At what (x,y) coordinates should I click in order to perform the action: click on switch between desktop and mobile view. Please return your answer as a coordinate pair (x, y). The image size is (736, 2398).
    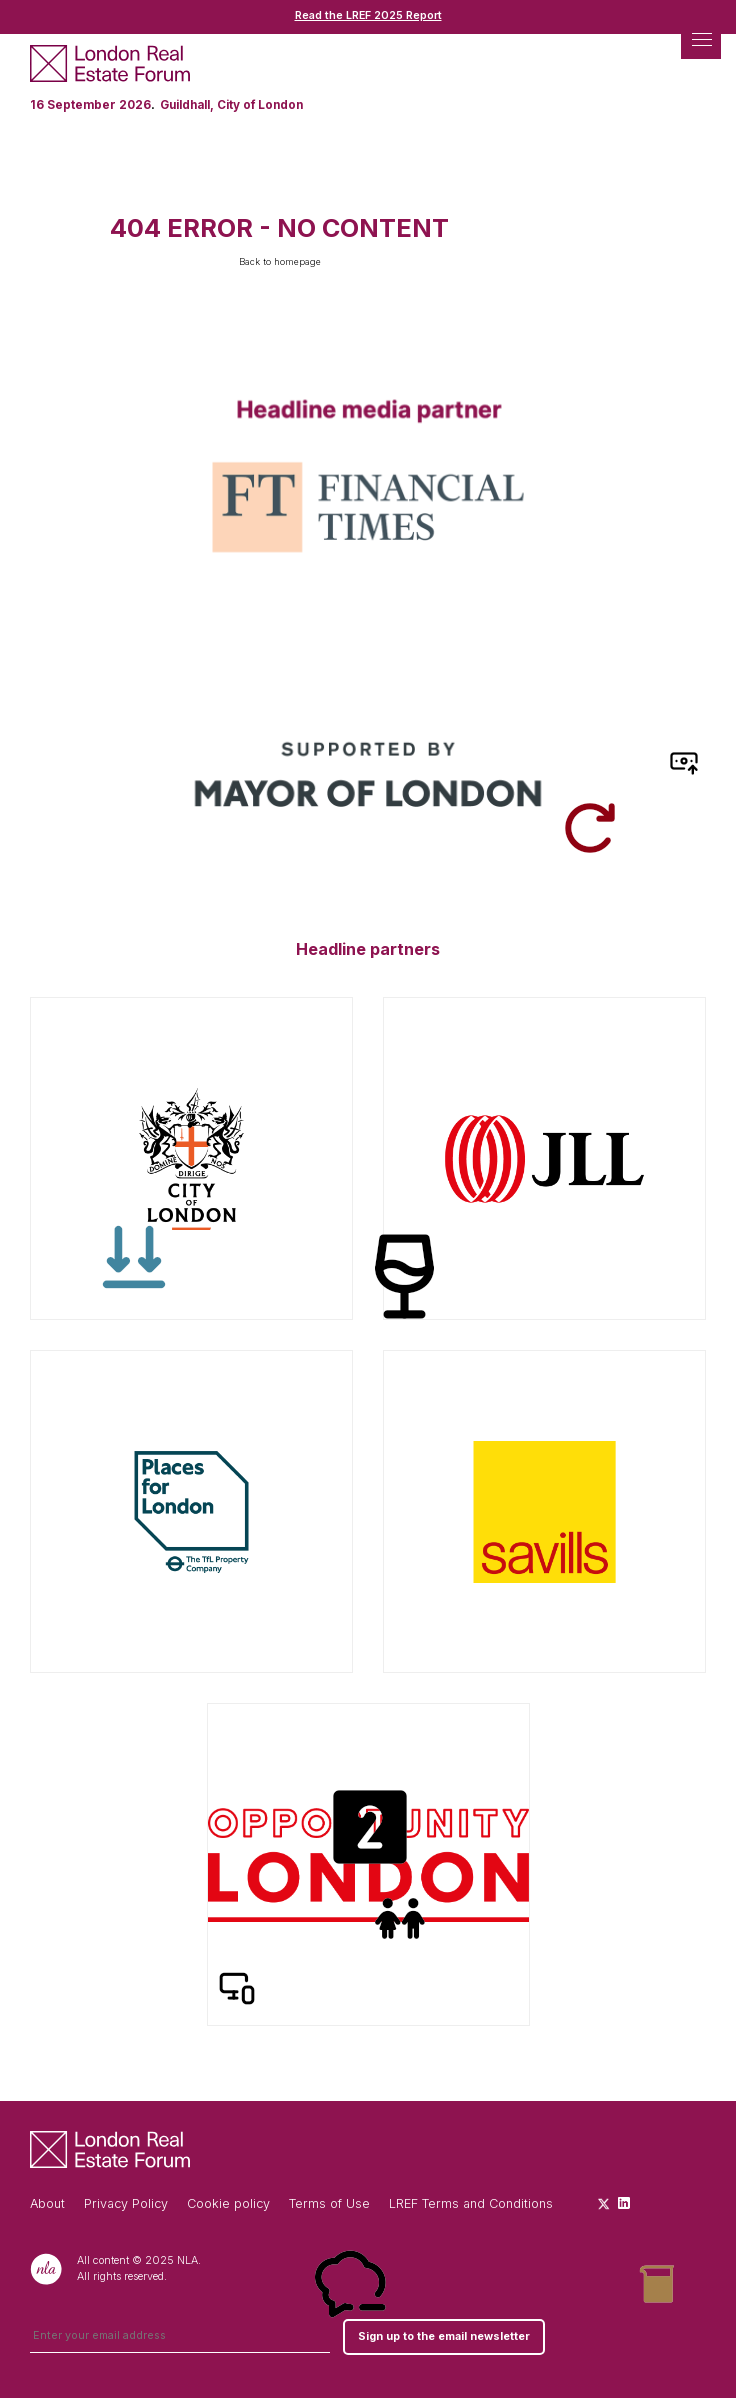
    Looking at the image, I should click on (237, 1987).